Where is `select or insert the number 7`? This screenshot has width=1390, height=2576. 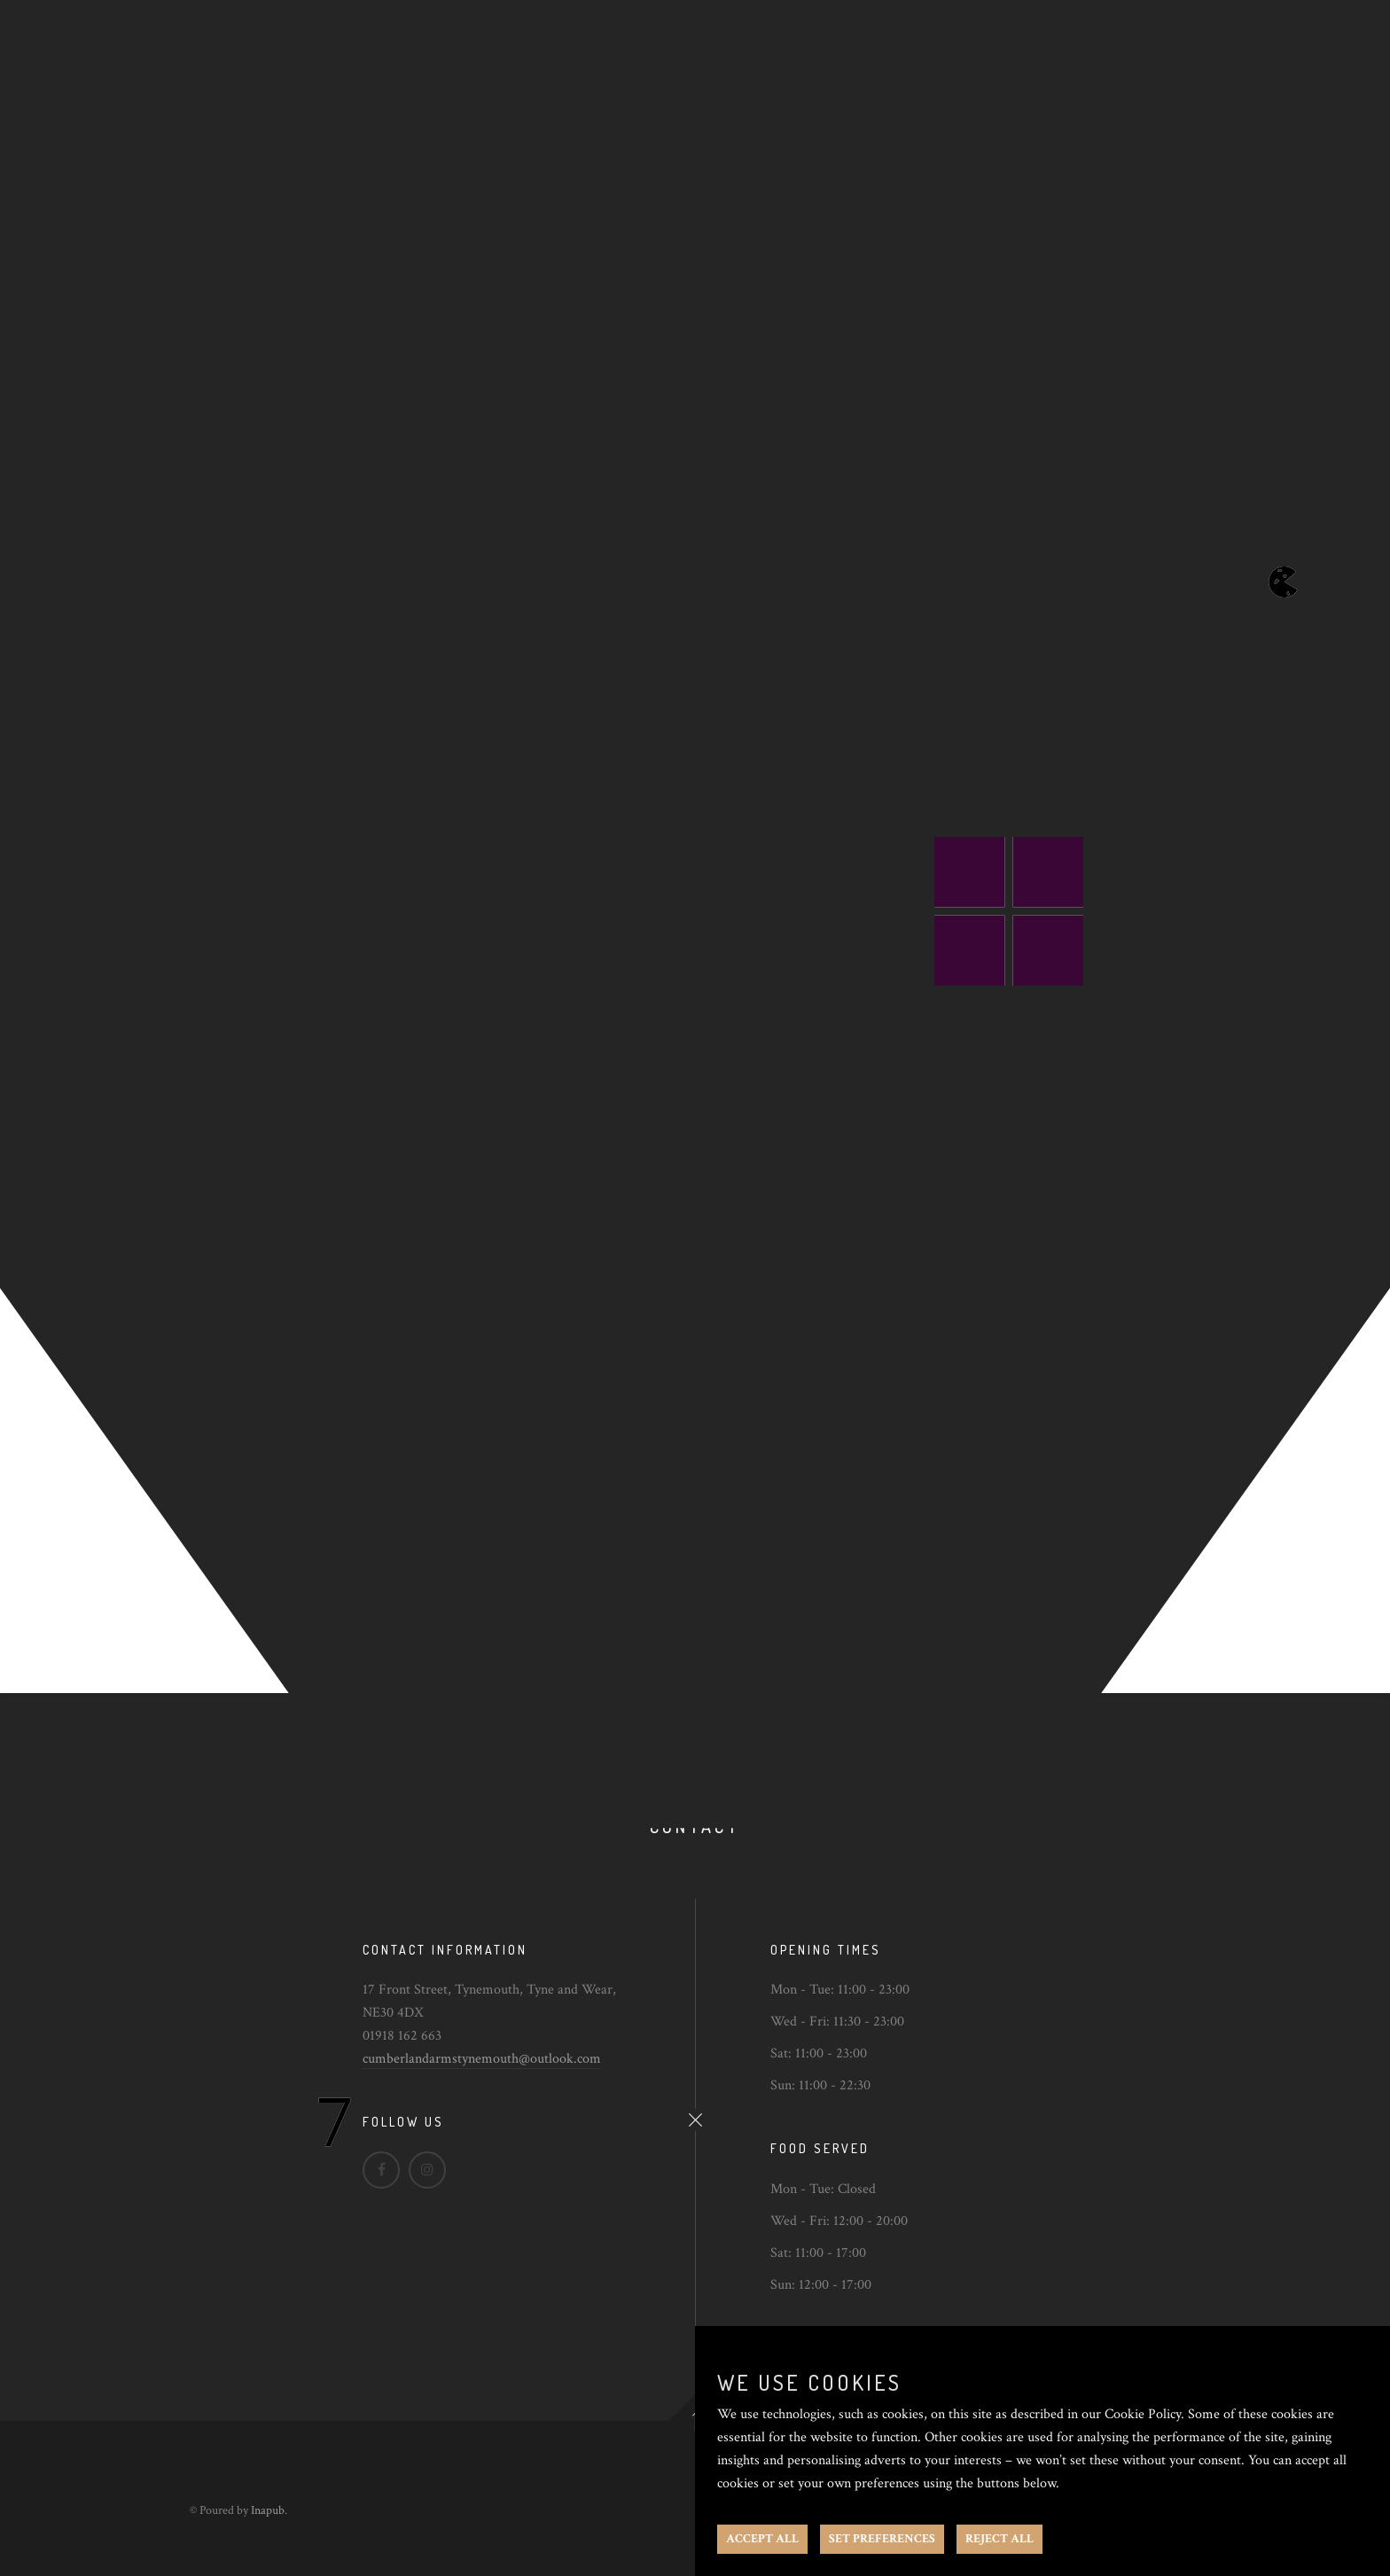 select or insert the number 7 is located at coordinates (333, 2122).